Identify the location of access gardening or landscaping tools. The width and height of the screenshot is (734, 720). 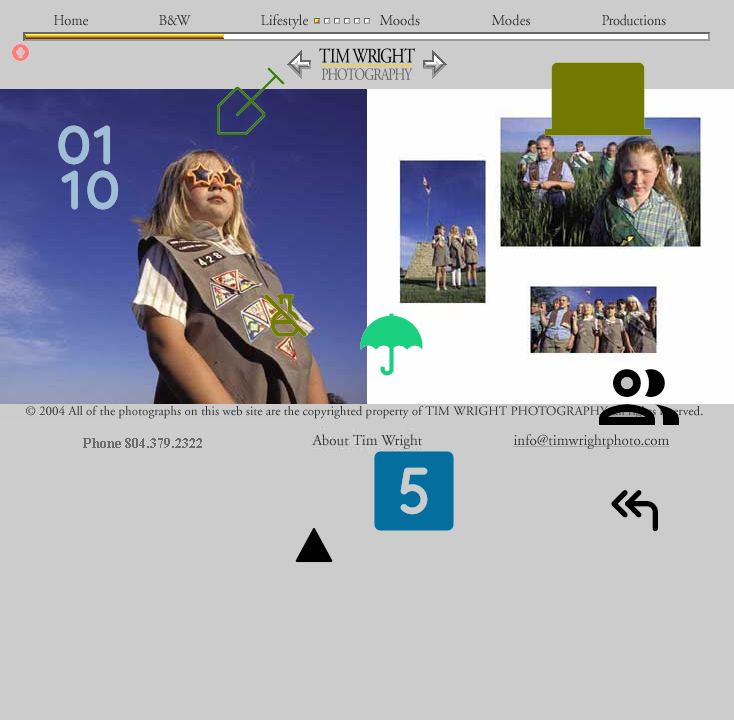
(249, 102).